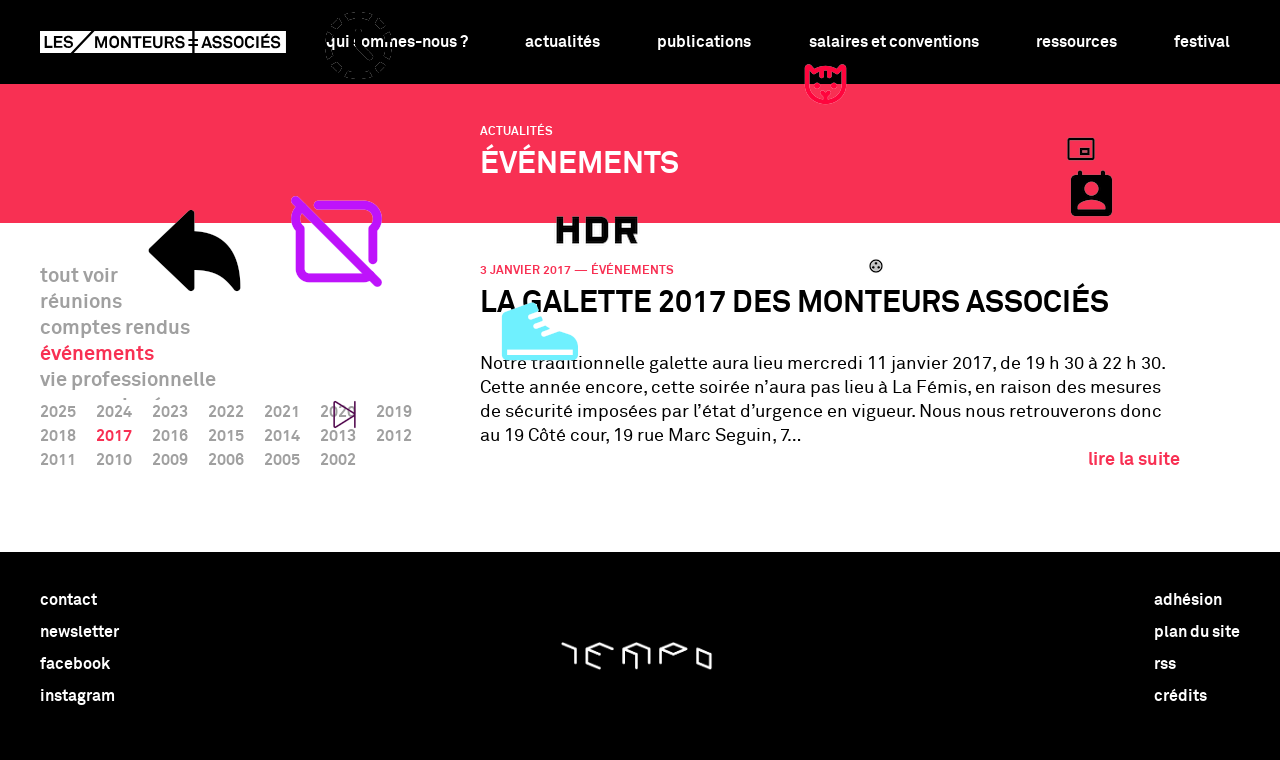 This screenshot has width=1280, height=760. Describe the element at coordinates (1081, 149) in the screenshot. I see `enable picture-in-picture mode` at that location.